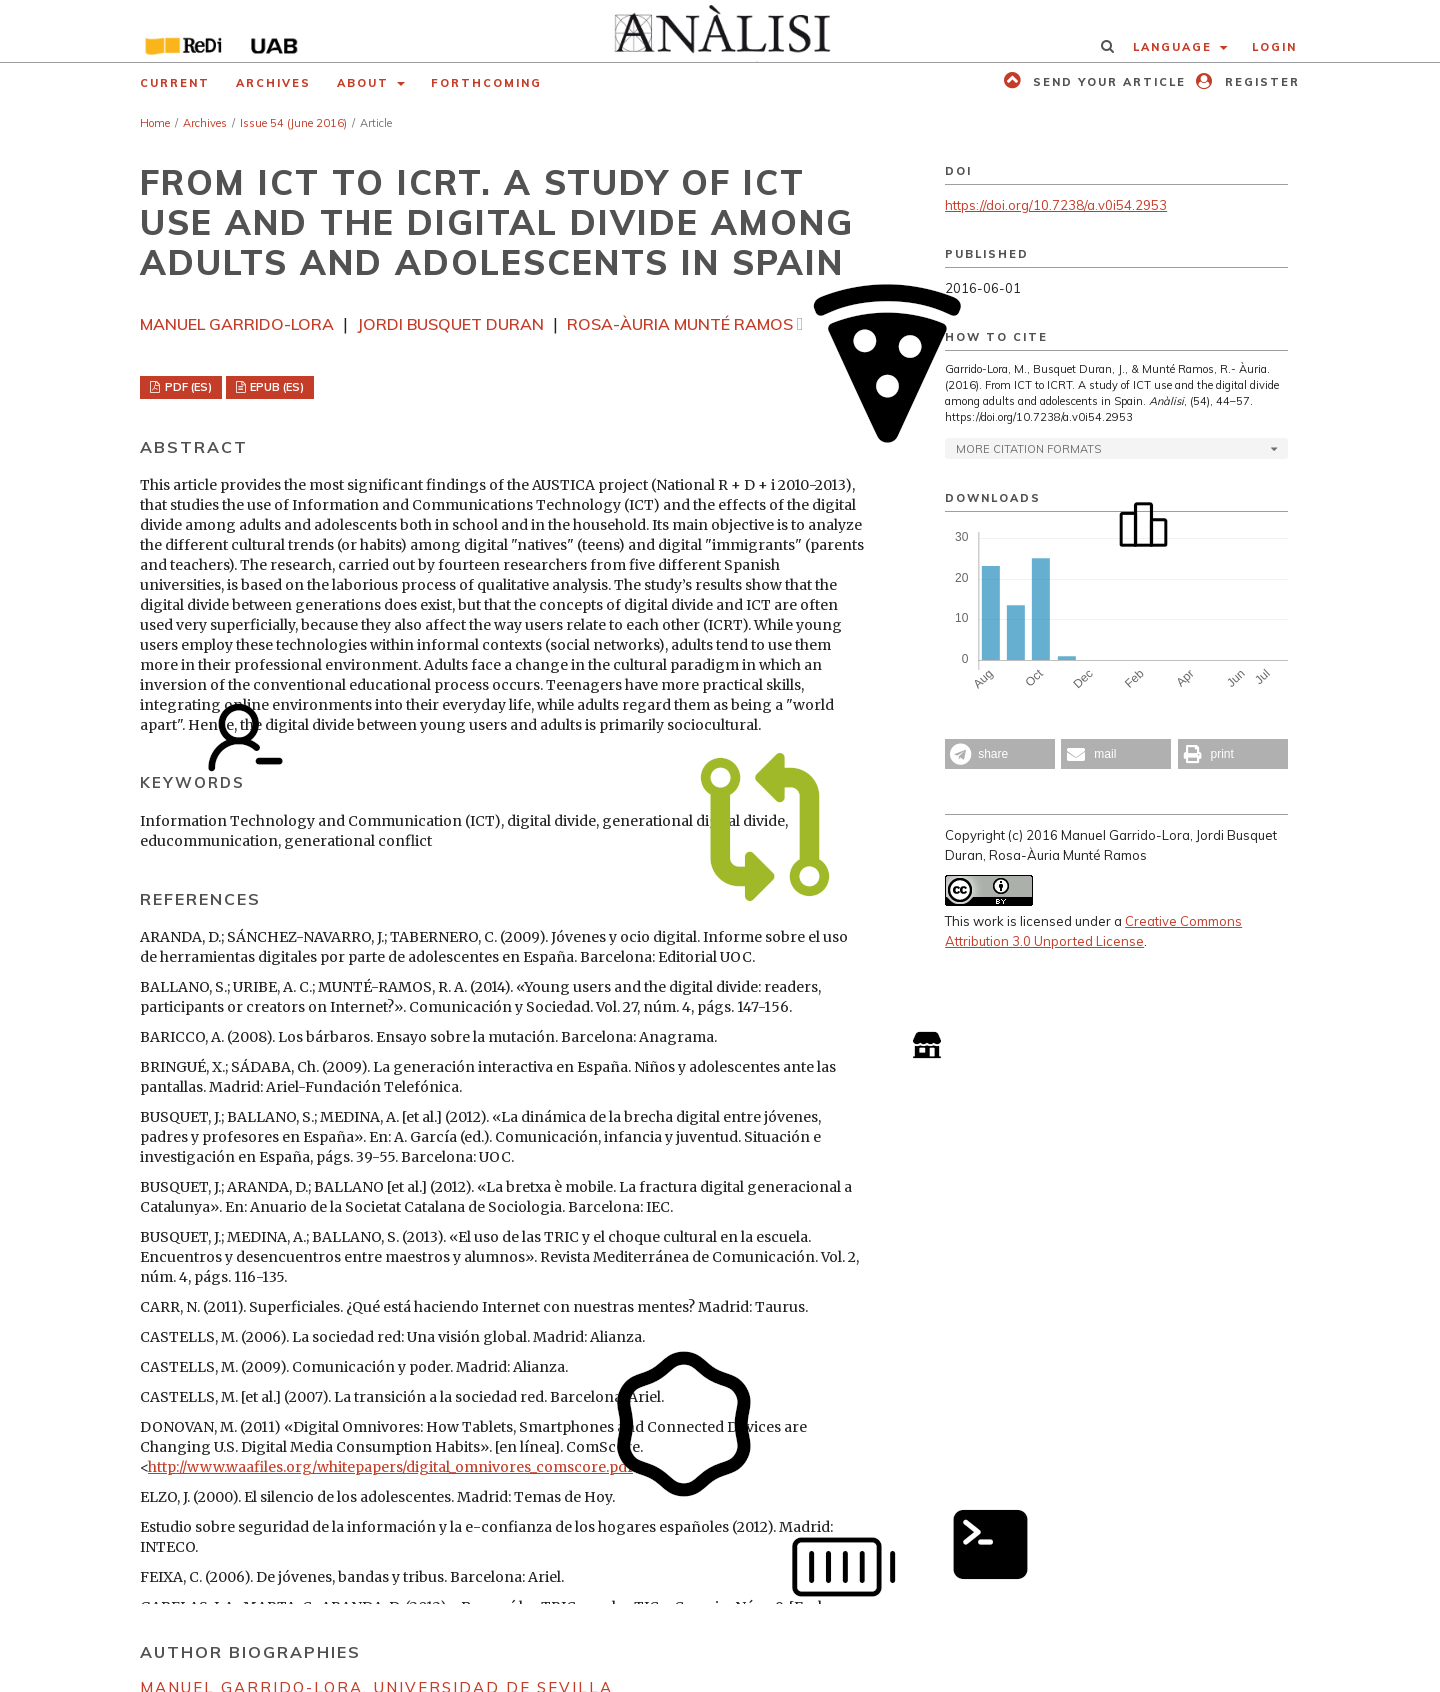 The height and width of the screenshot is (1692, 1440). Describe the element at coordinates (990, 1544) in the screenshot. I see `open terminal or command line interface` at that location.